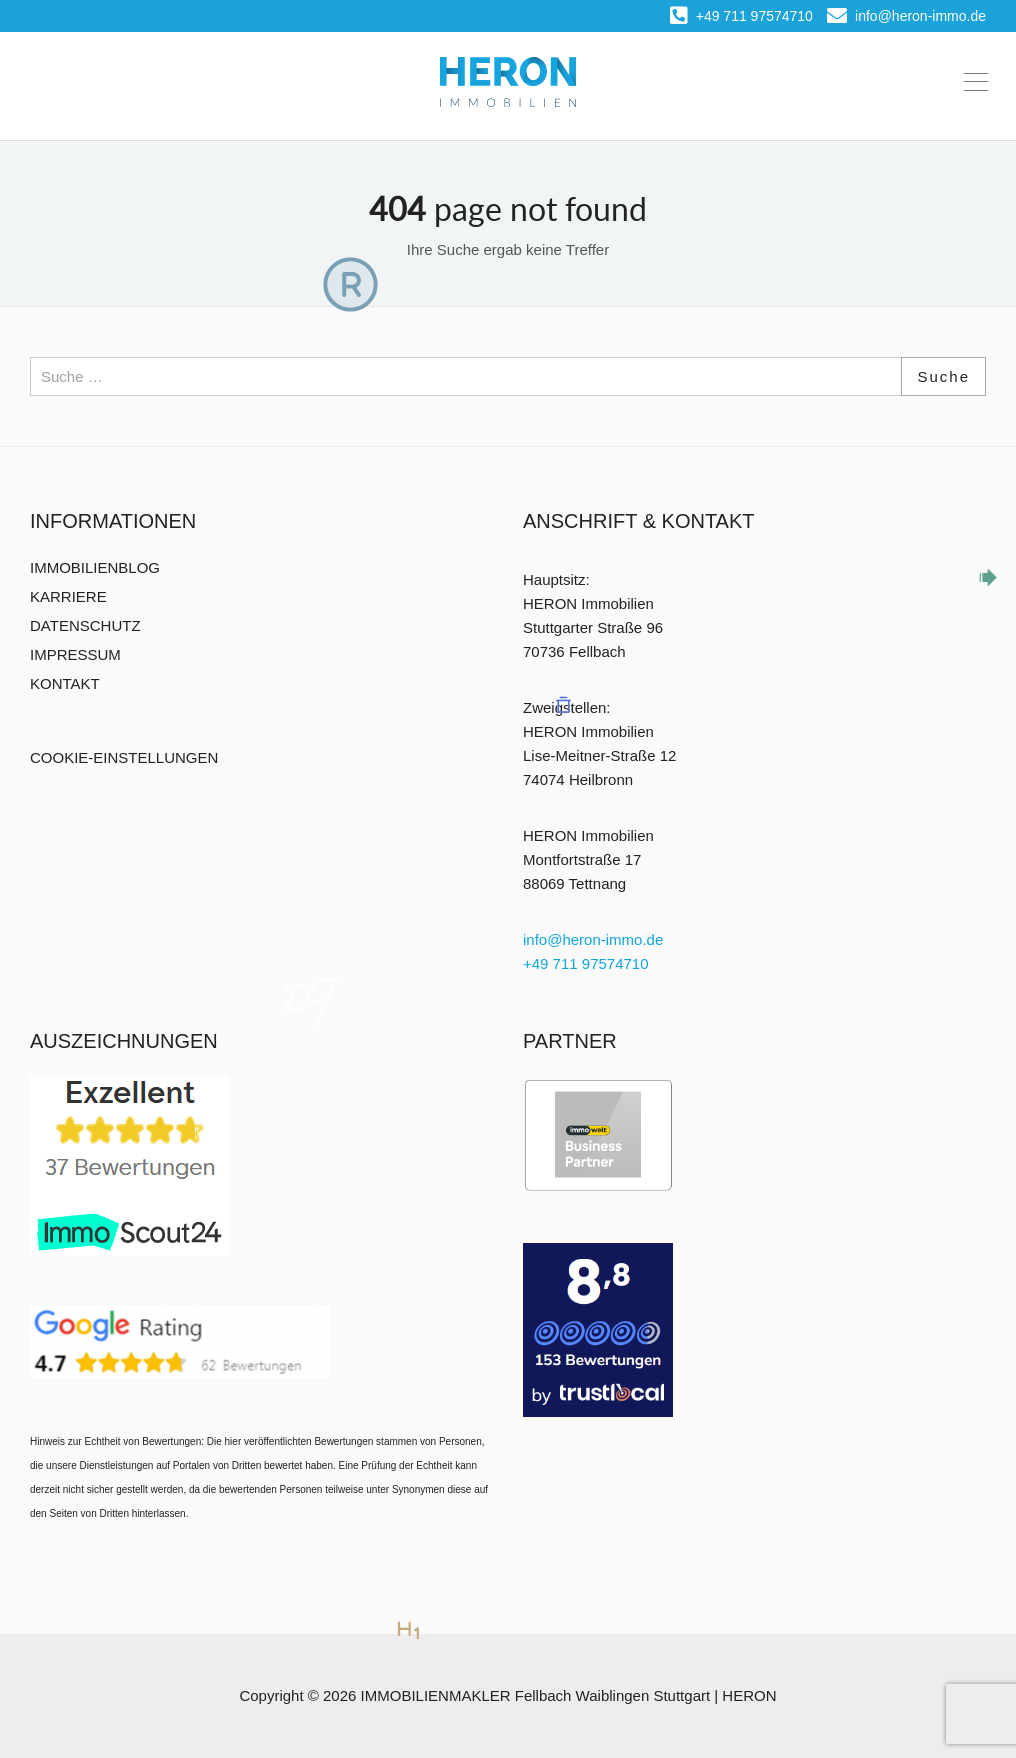 Image resolution: width=1016 pixels, height=1758 pixels. Describe the element at coordinates (350, 284) in the screenshot. I see `indicates registered trademark status` at that location.